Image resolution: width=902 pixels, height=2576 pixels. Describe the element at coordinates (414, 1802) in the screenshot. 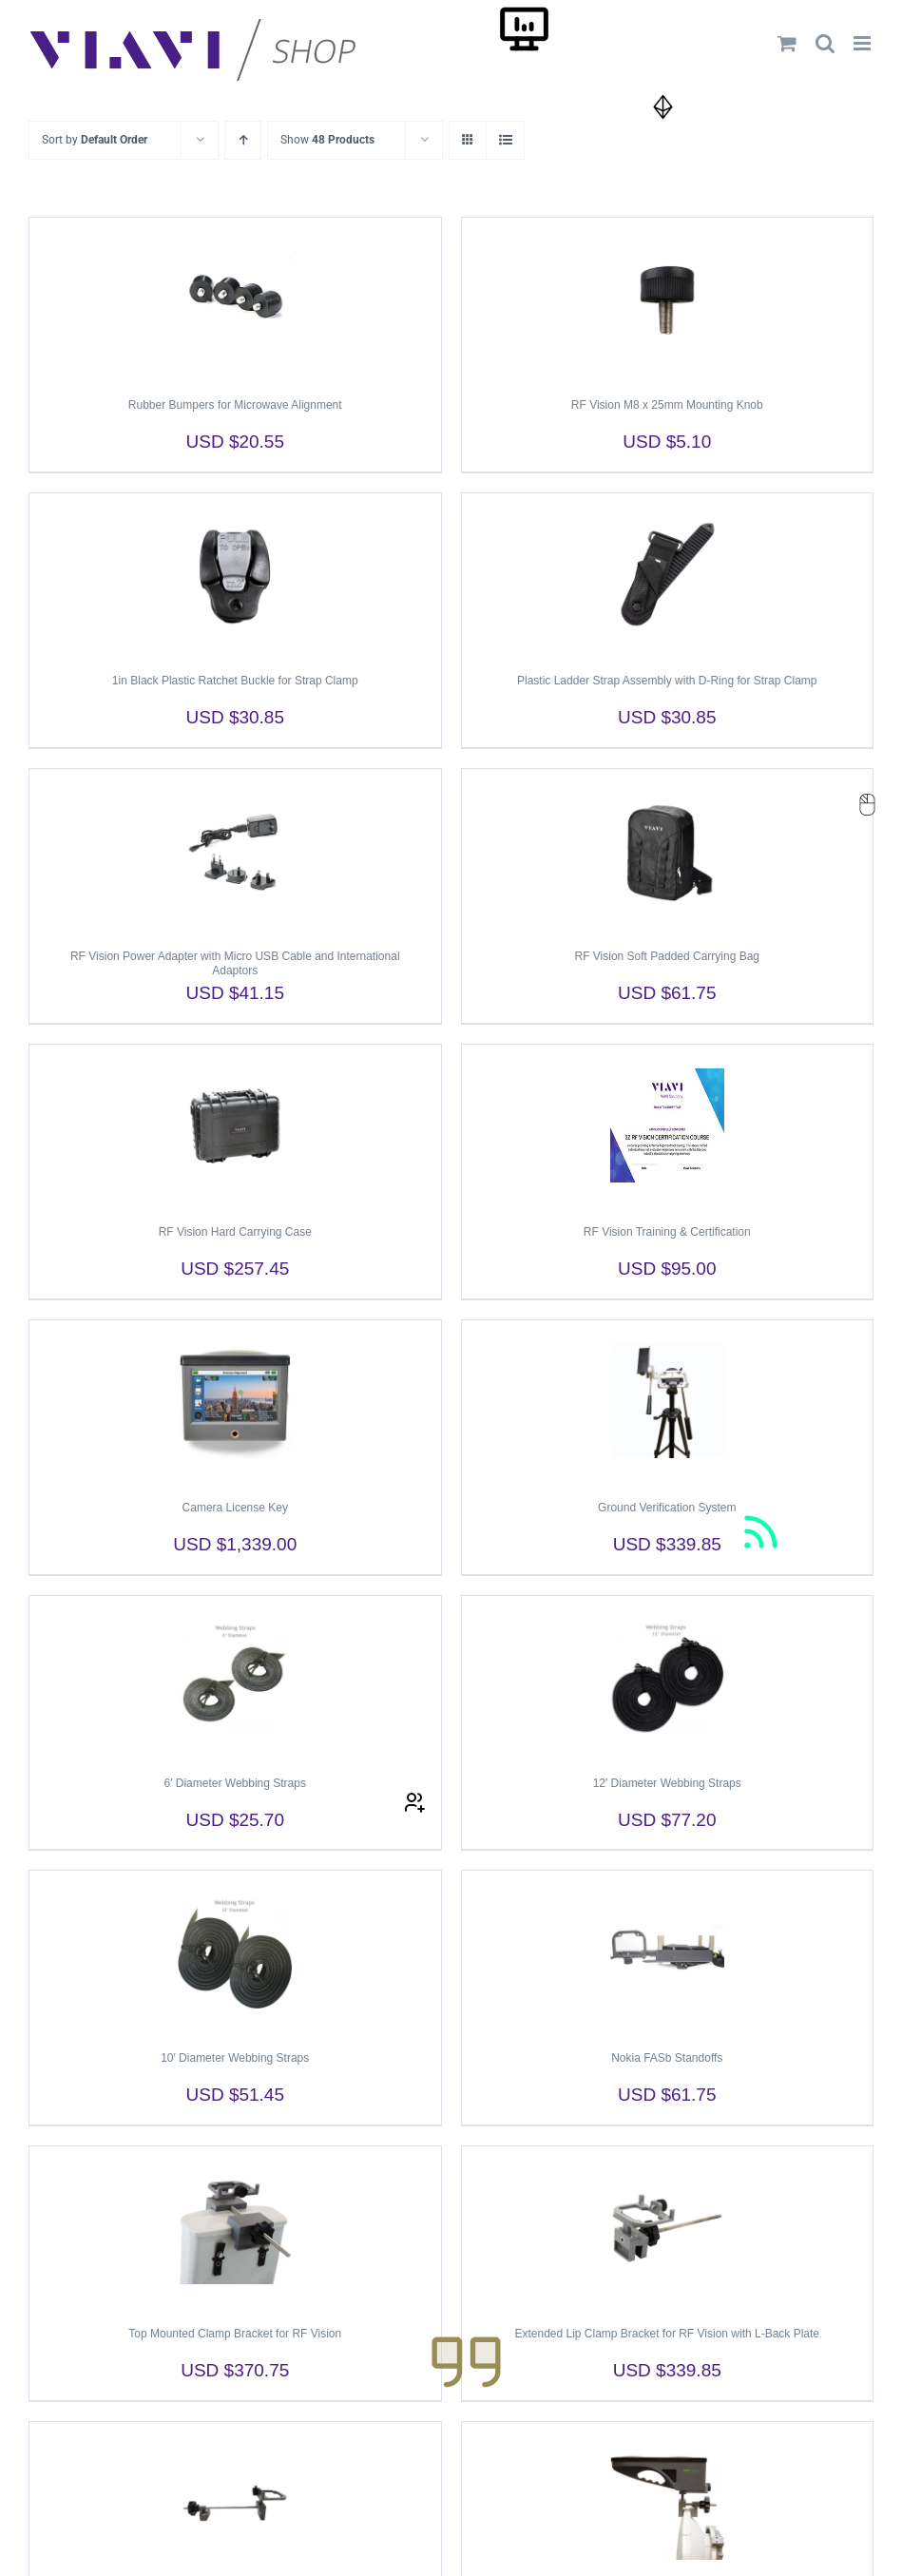

I see `add a new team member` at that location.